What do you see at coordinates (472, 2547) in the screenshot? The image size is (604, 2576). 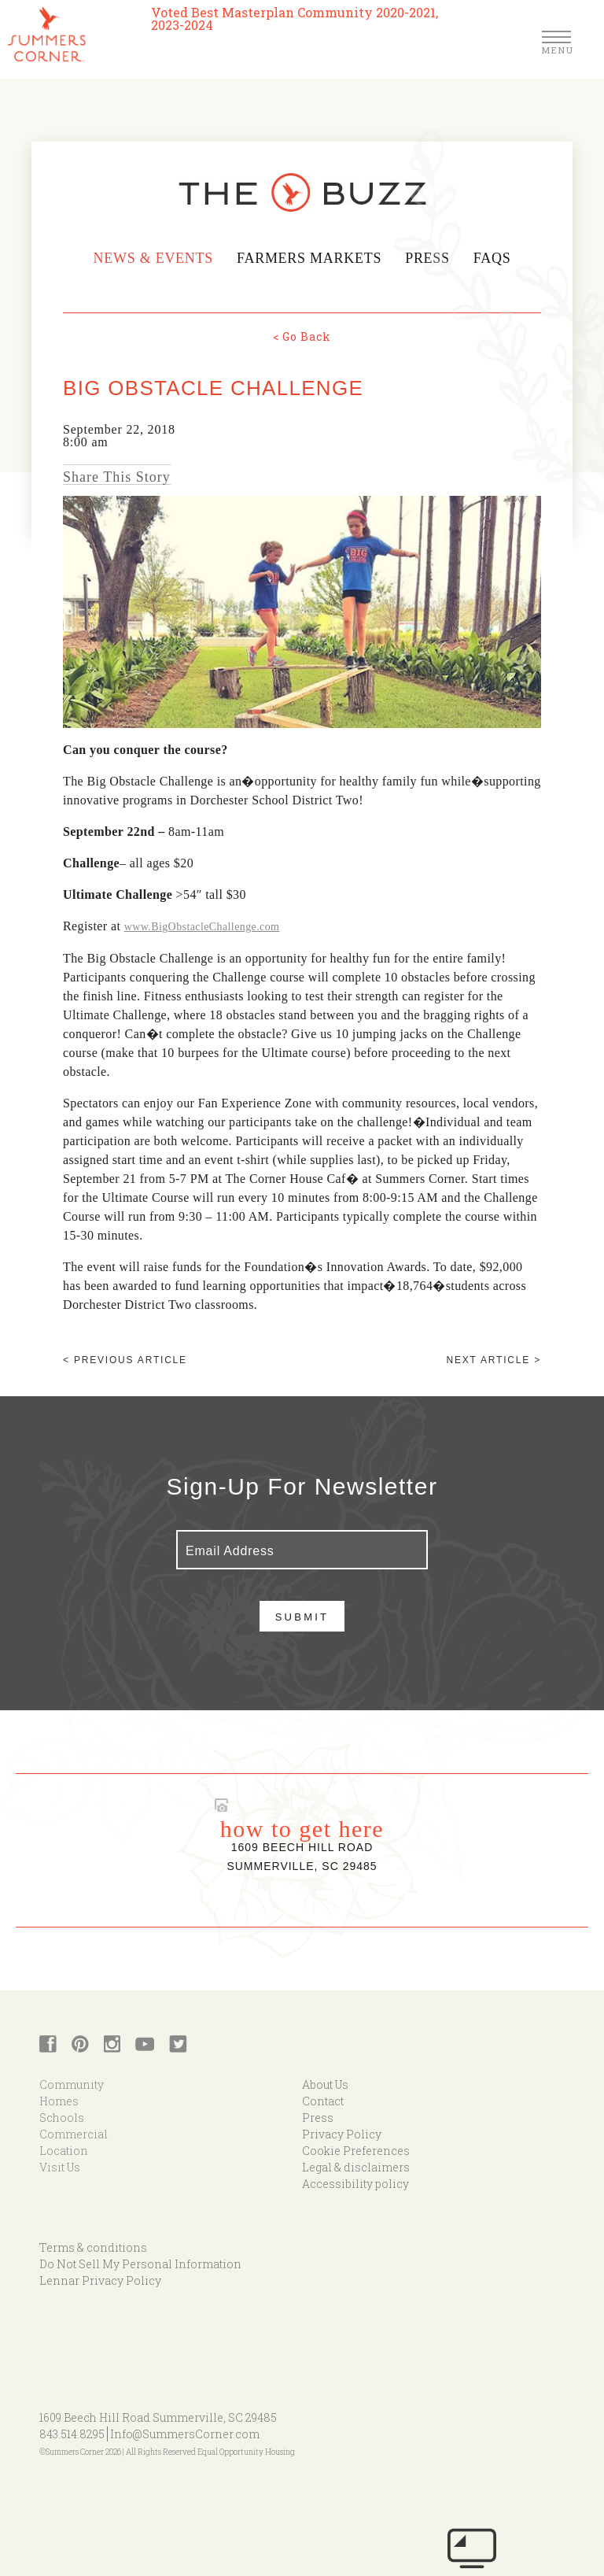 I see `change desktop wallpaper settings` at bounding box center [472, 2547].